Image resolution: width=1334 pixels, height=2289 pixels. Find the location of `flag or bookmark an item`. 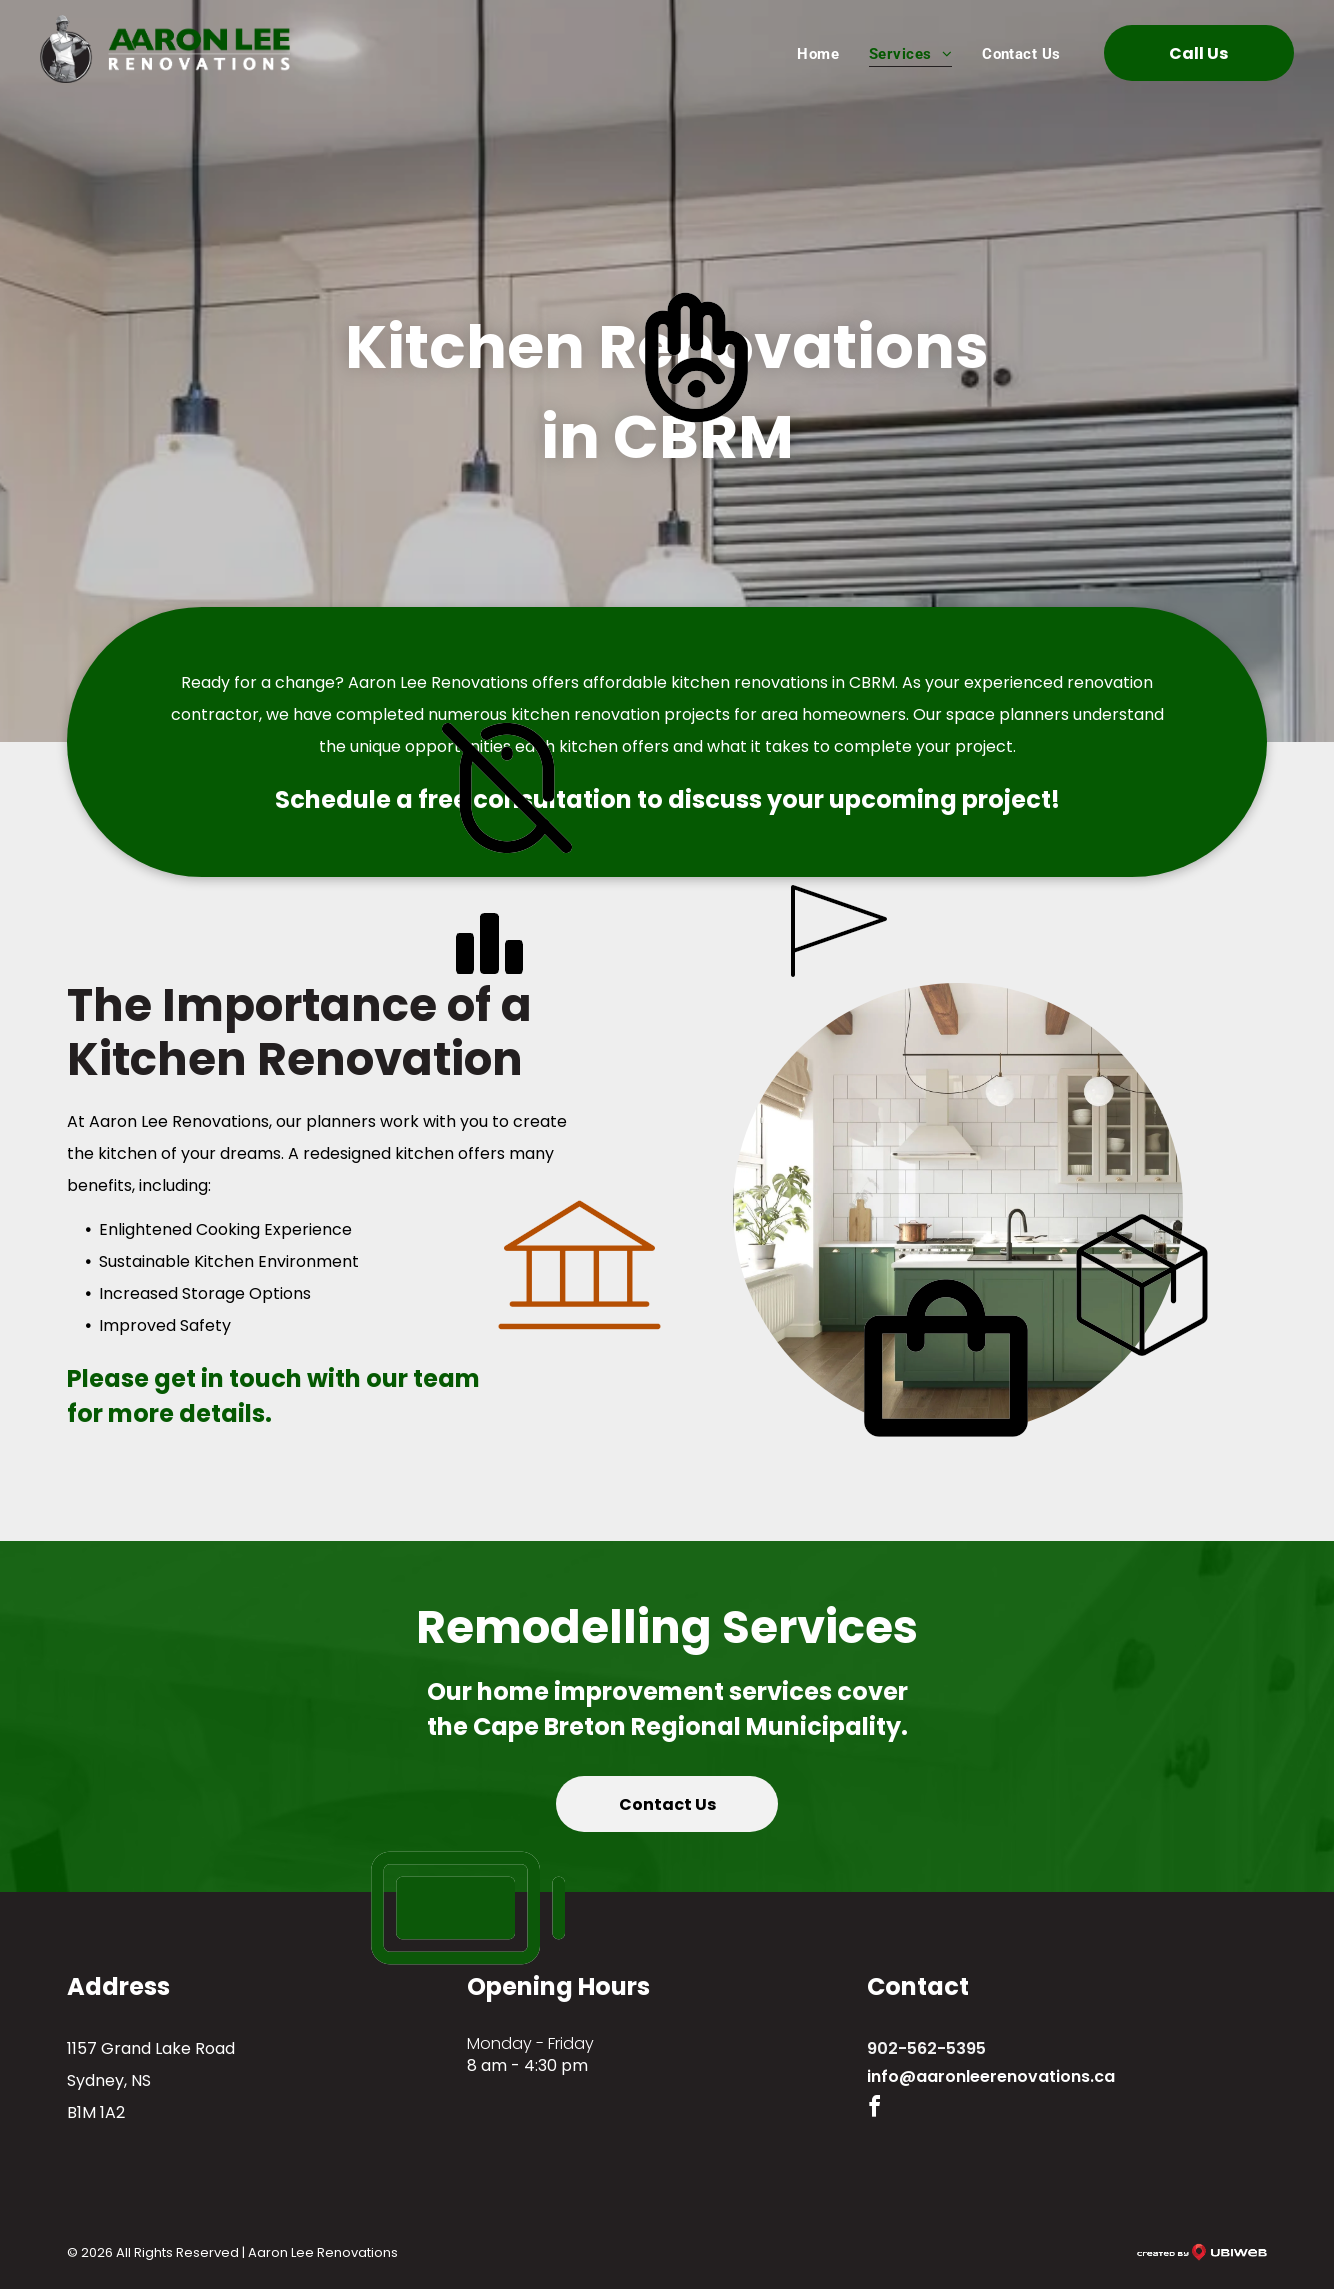

flag or bookmark an item is located at coordinates (829, 931).